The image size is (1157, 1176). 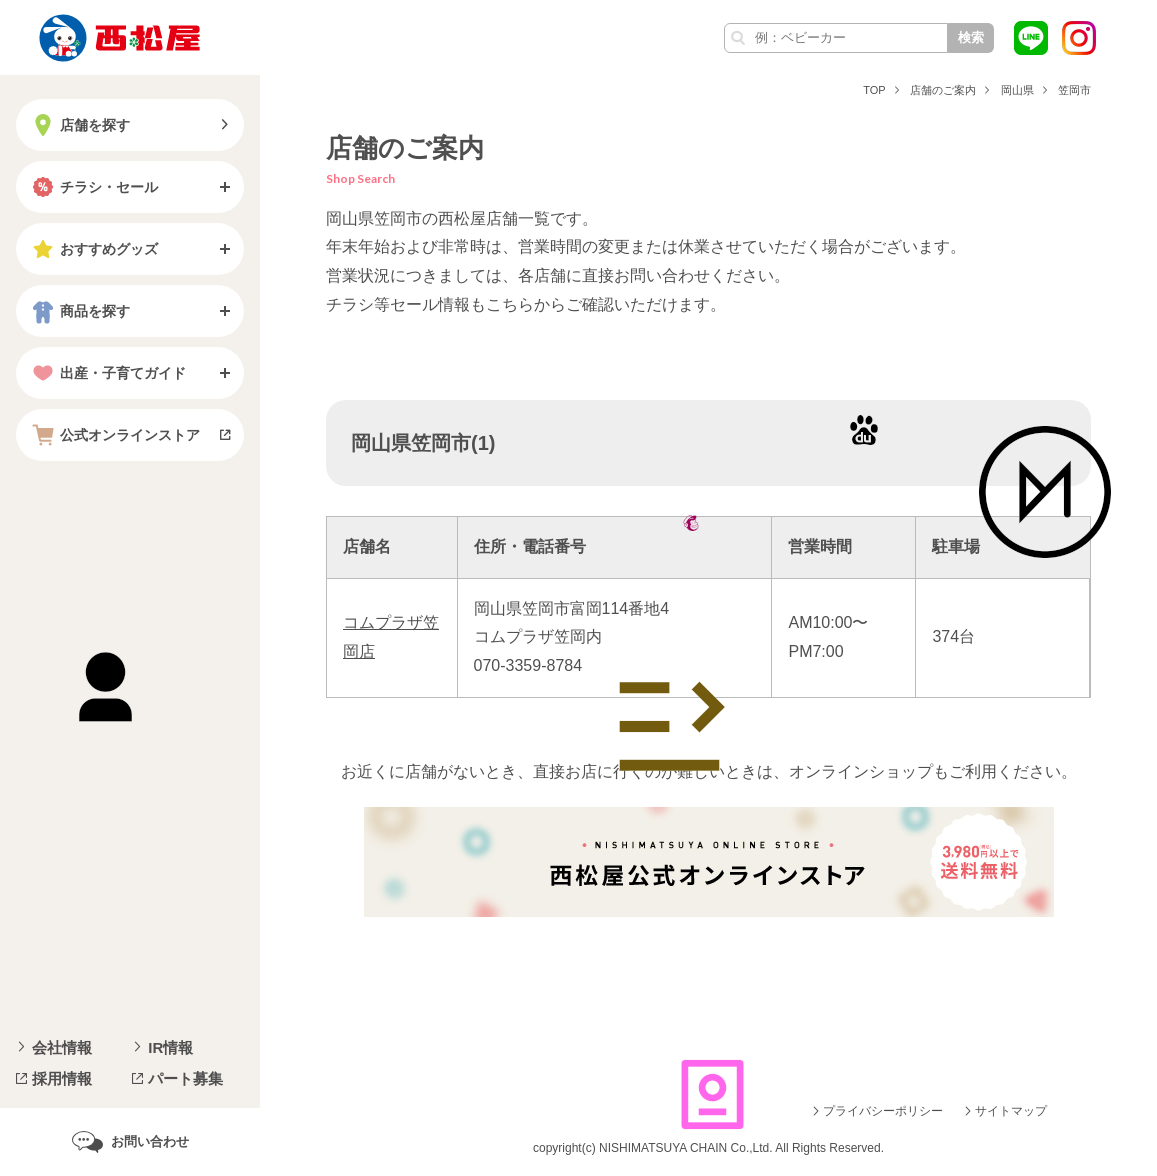 What do you see at coordinates (105, 688) in the screenshot?
I see `view your profile` at bounding box center [105, 688].